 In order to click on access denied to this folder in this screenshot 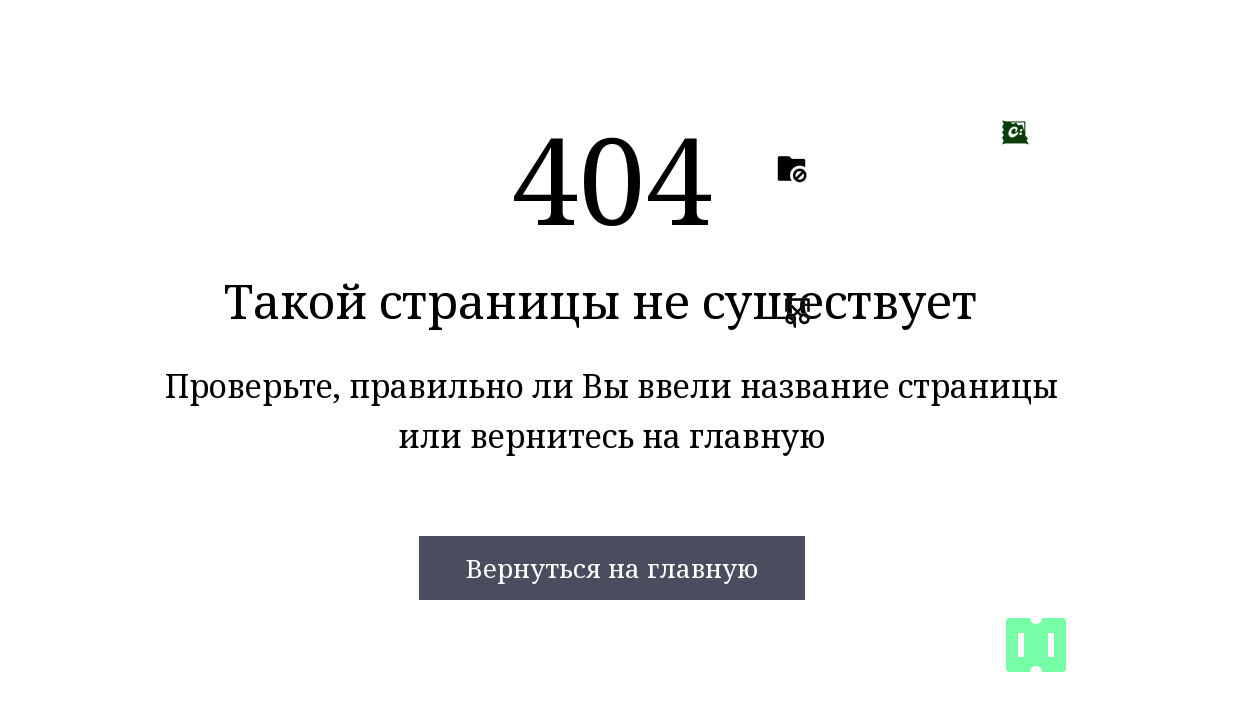, I will do `click(791, 168)`.